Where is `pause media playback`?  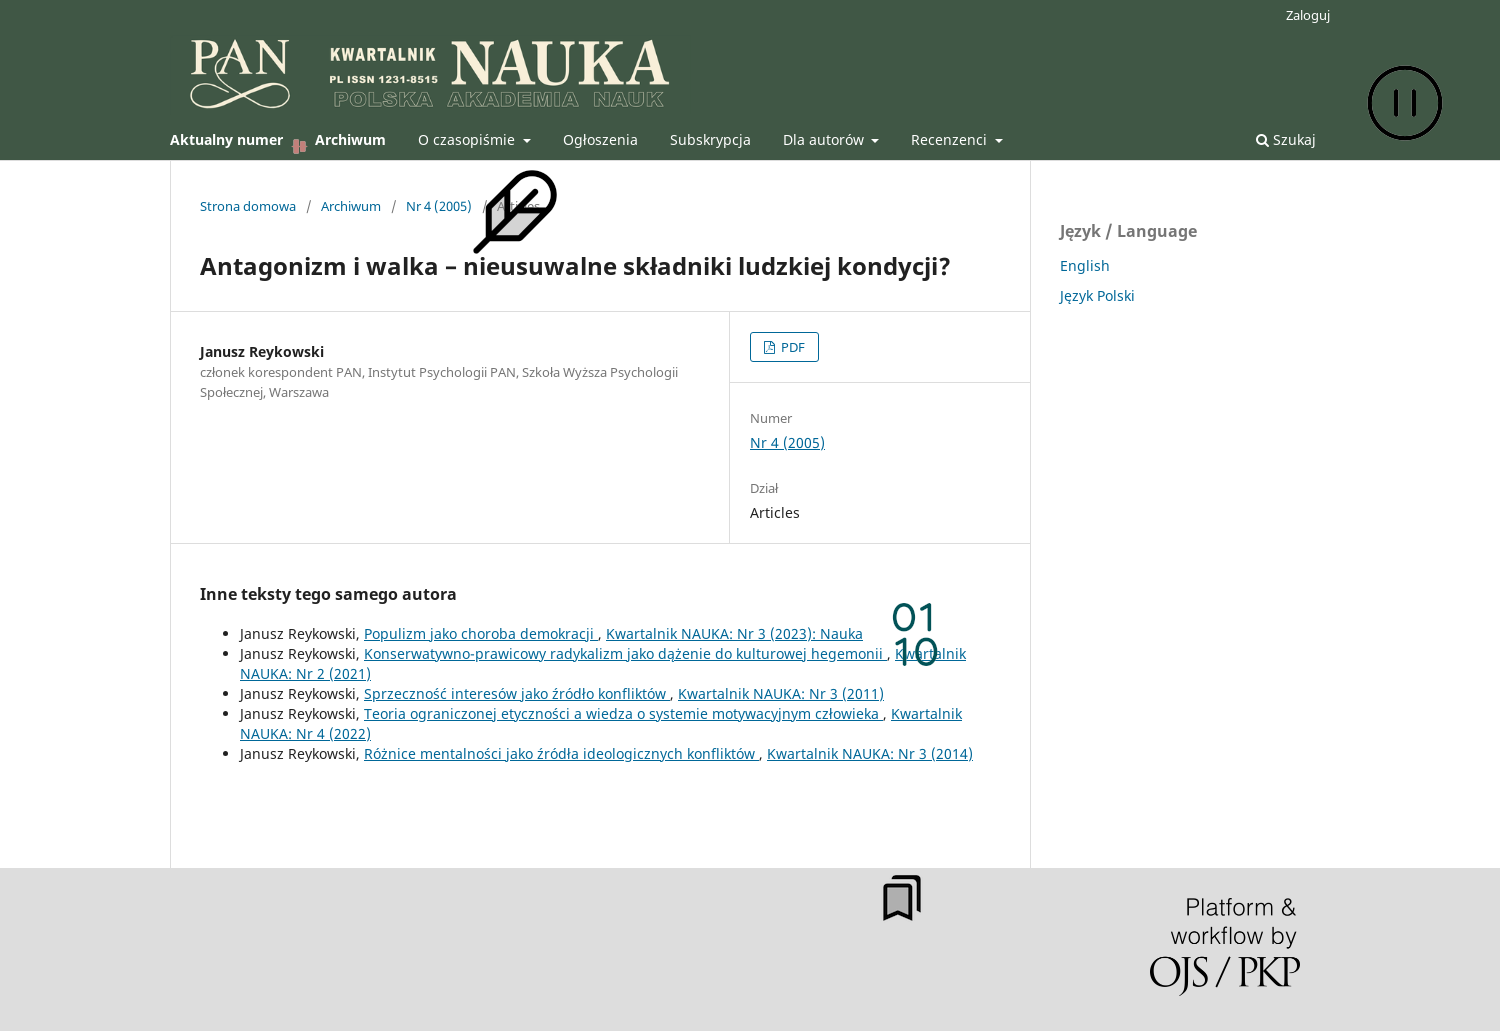 pause media playback is located at coordinates (1405, 103).